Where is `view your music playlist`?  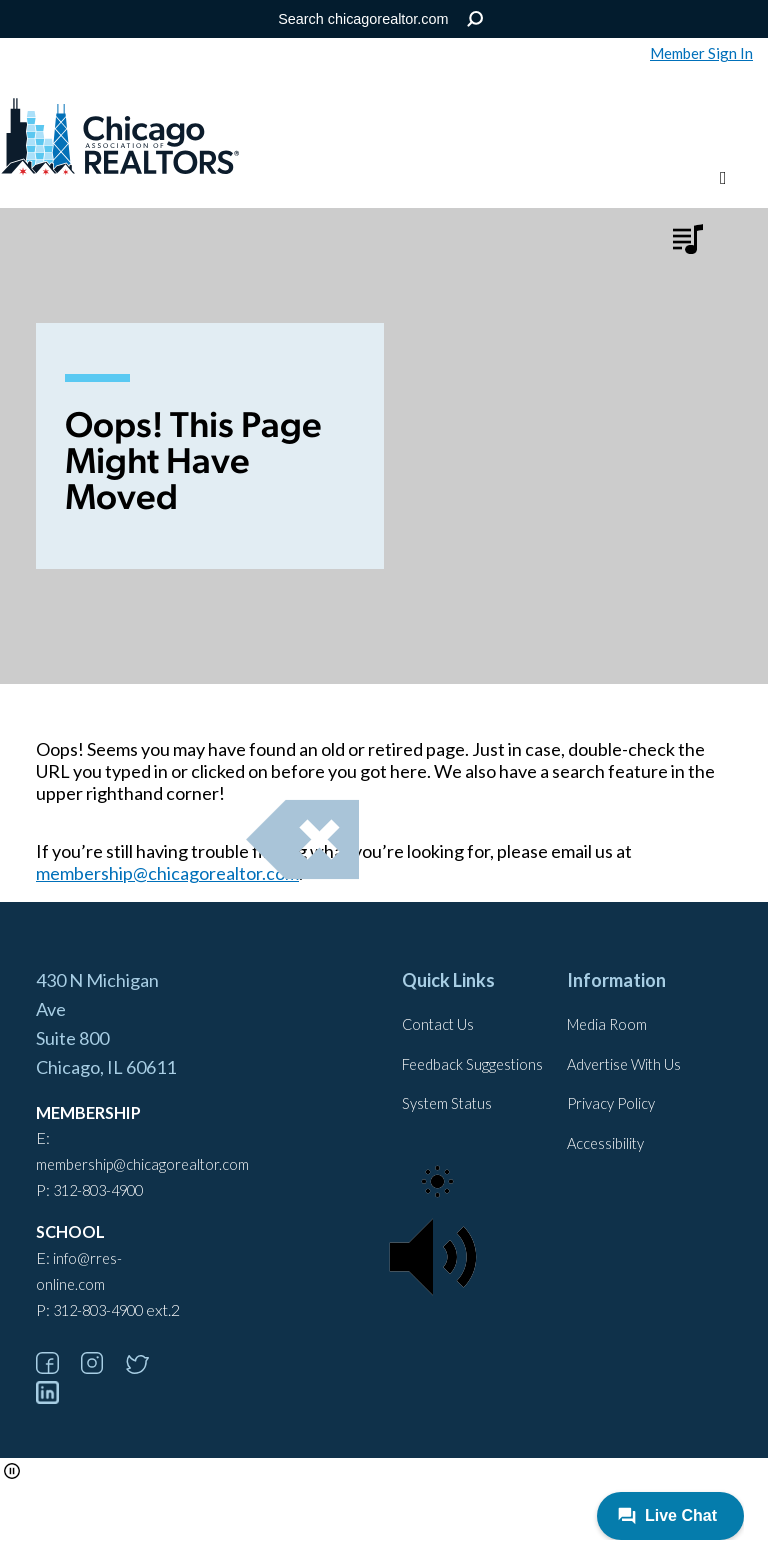
view your music playlist is located at coordinates (688, 239).